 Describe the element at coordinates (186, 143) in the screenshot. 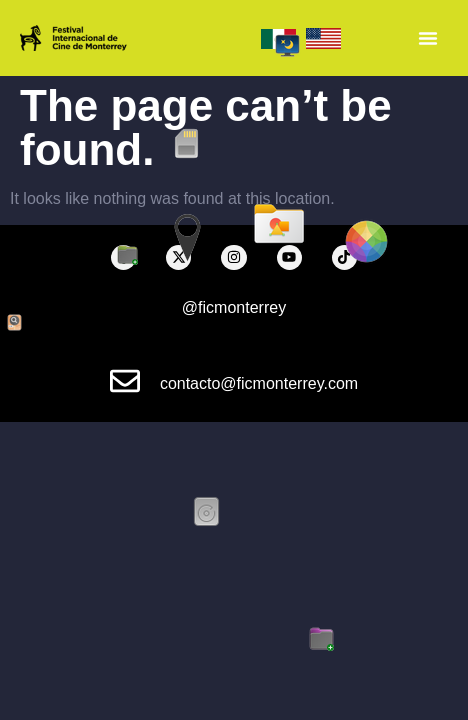

I see `access removable storage device` at that location.